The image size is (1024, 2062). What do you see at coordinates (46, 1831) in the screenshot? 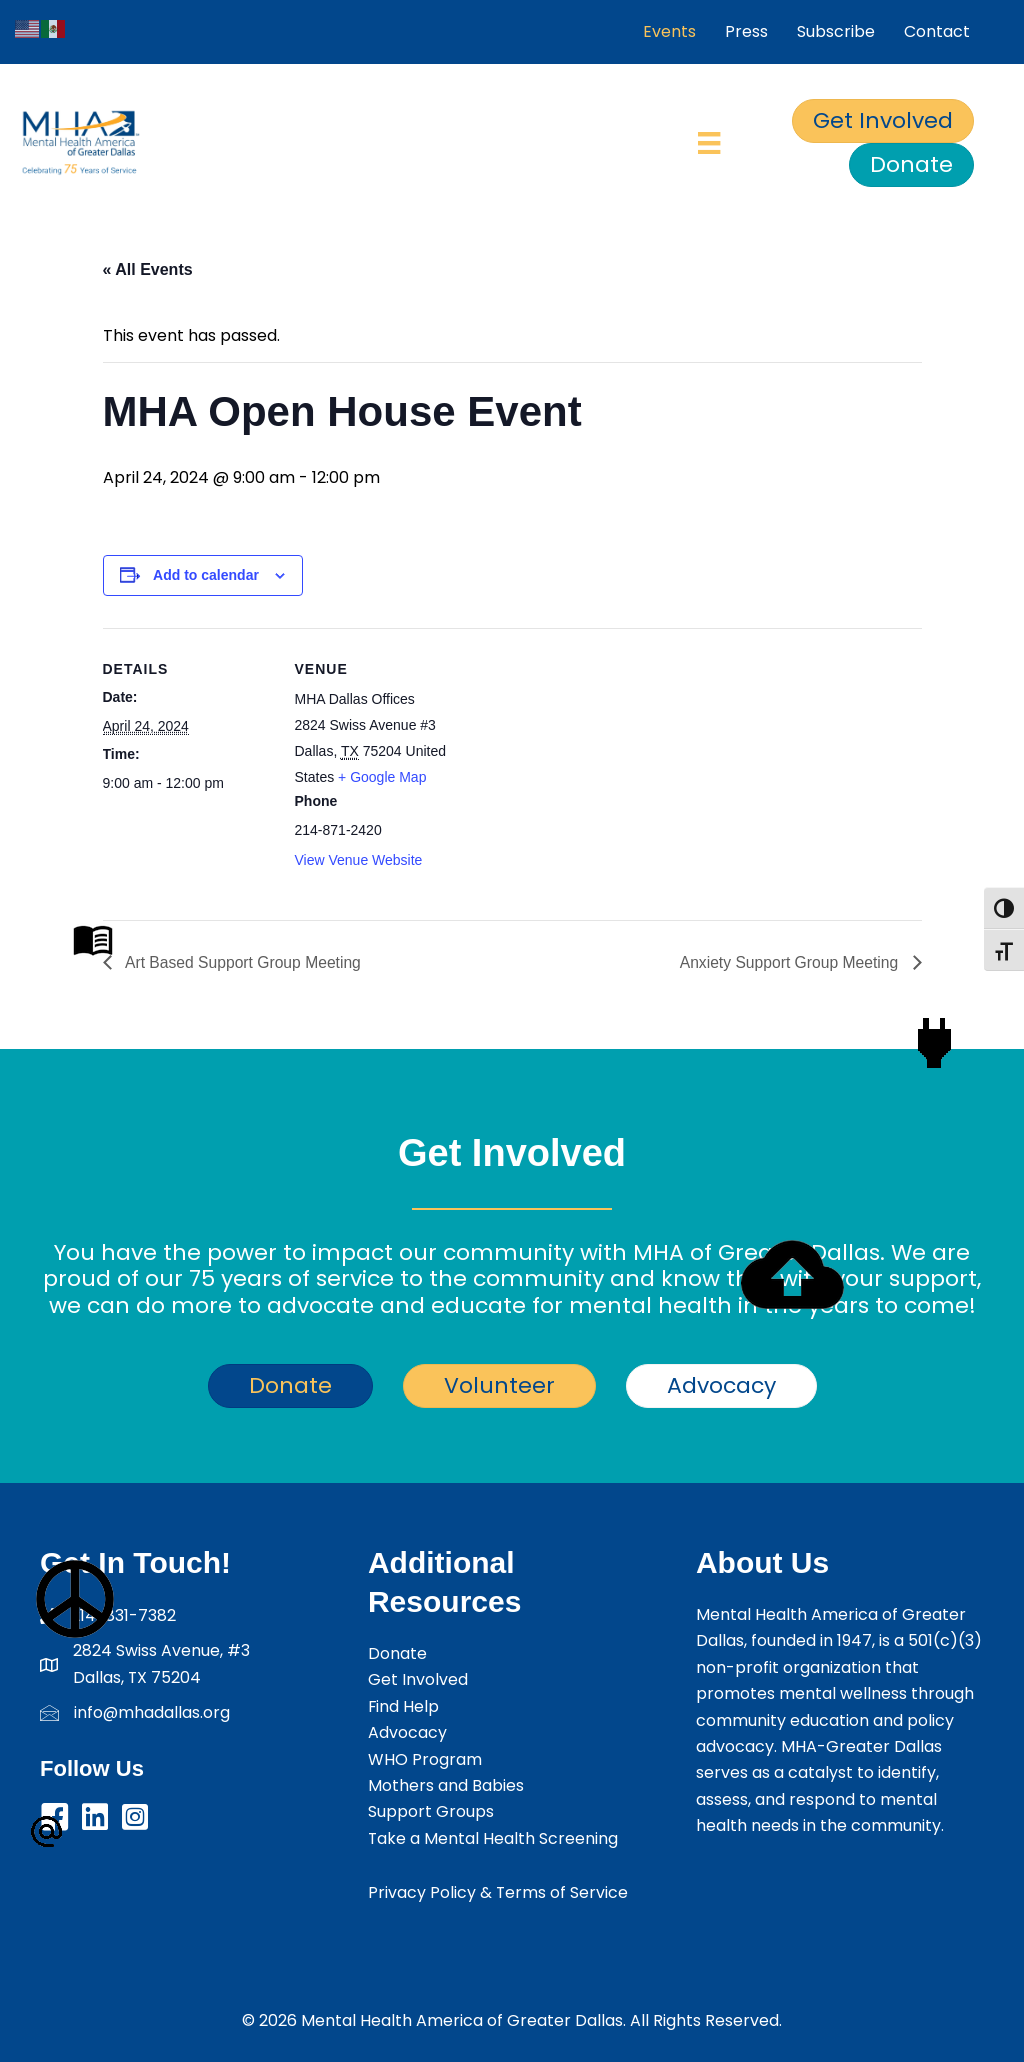
I see `enter or view email address` at bounding box center [46, 1831].